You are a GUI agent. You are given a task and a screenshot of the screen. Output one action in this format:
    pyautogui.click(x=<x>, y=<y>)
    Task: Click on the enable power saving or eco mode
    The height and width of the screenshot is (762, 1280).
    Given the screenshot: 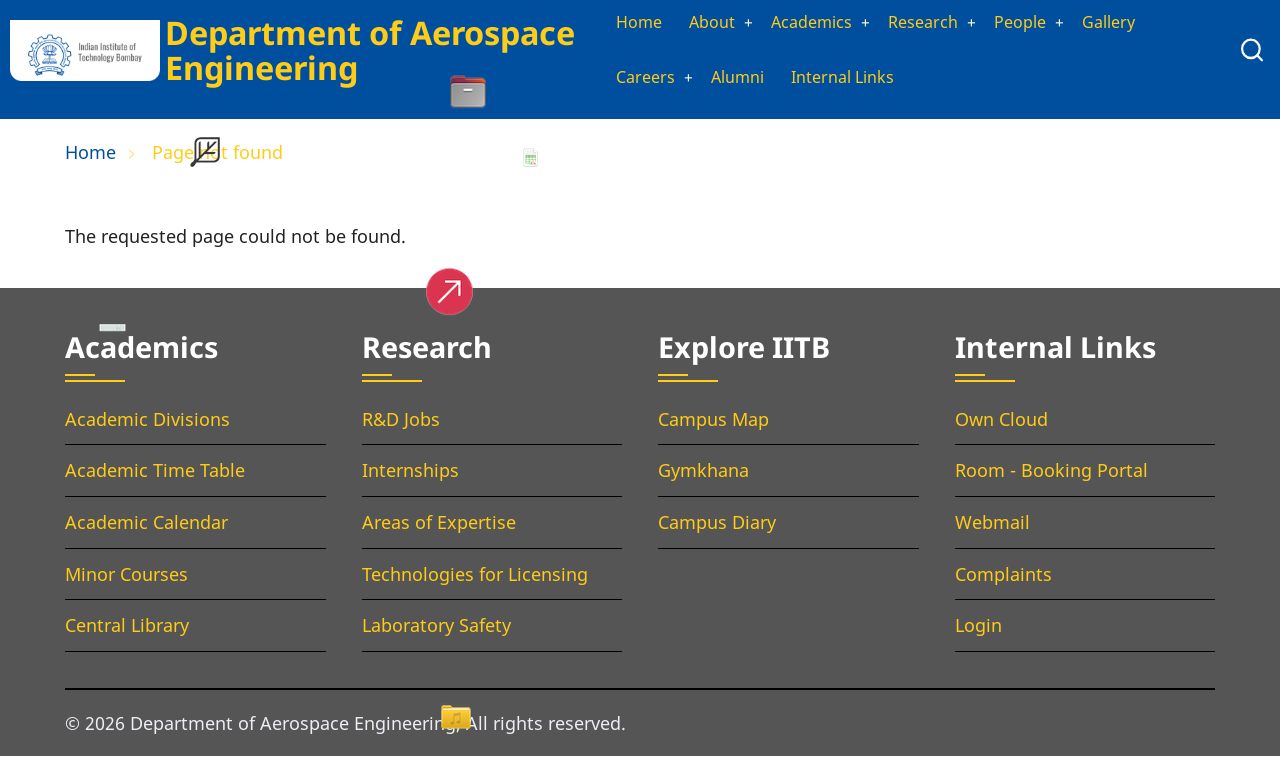 What is the action you would take?
    pyautogui.click(x=205, y=152)
    